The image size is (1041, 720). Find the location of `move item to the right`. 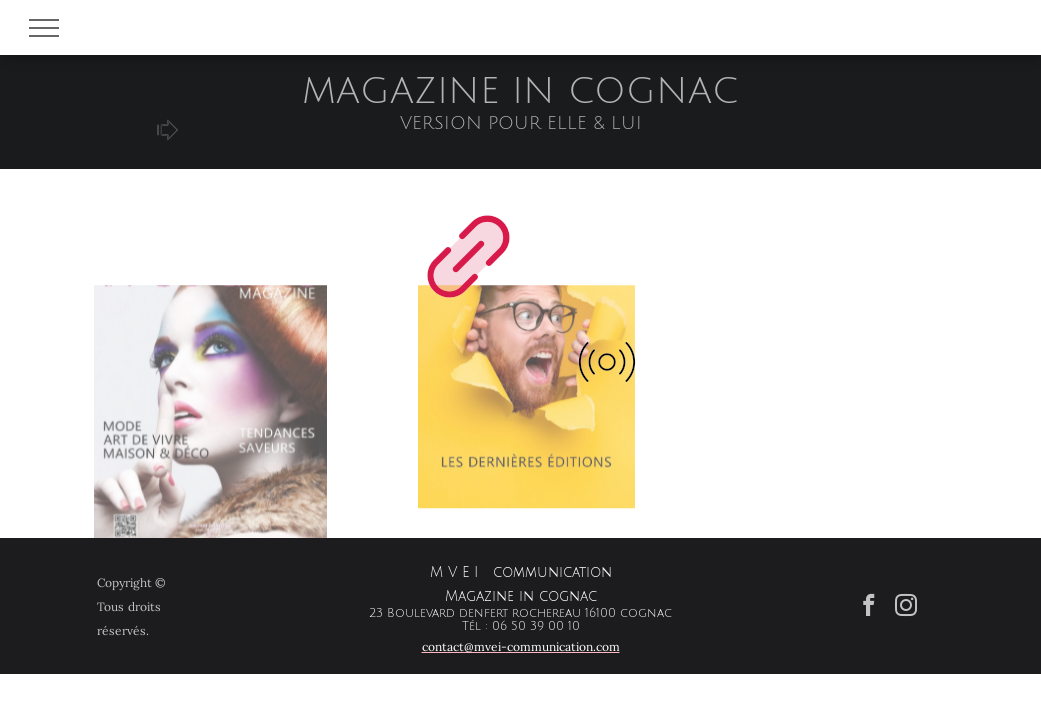

move item to the right is located at coordinates (167, 130).